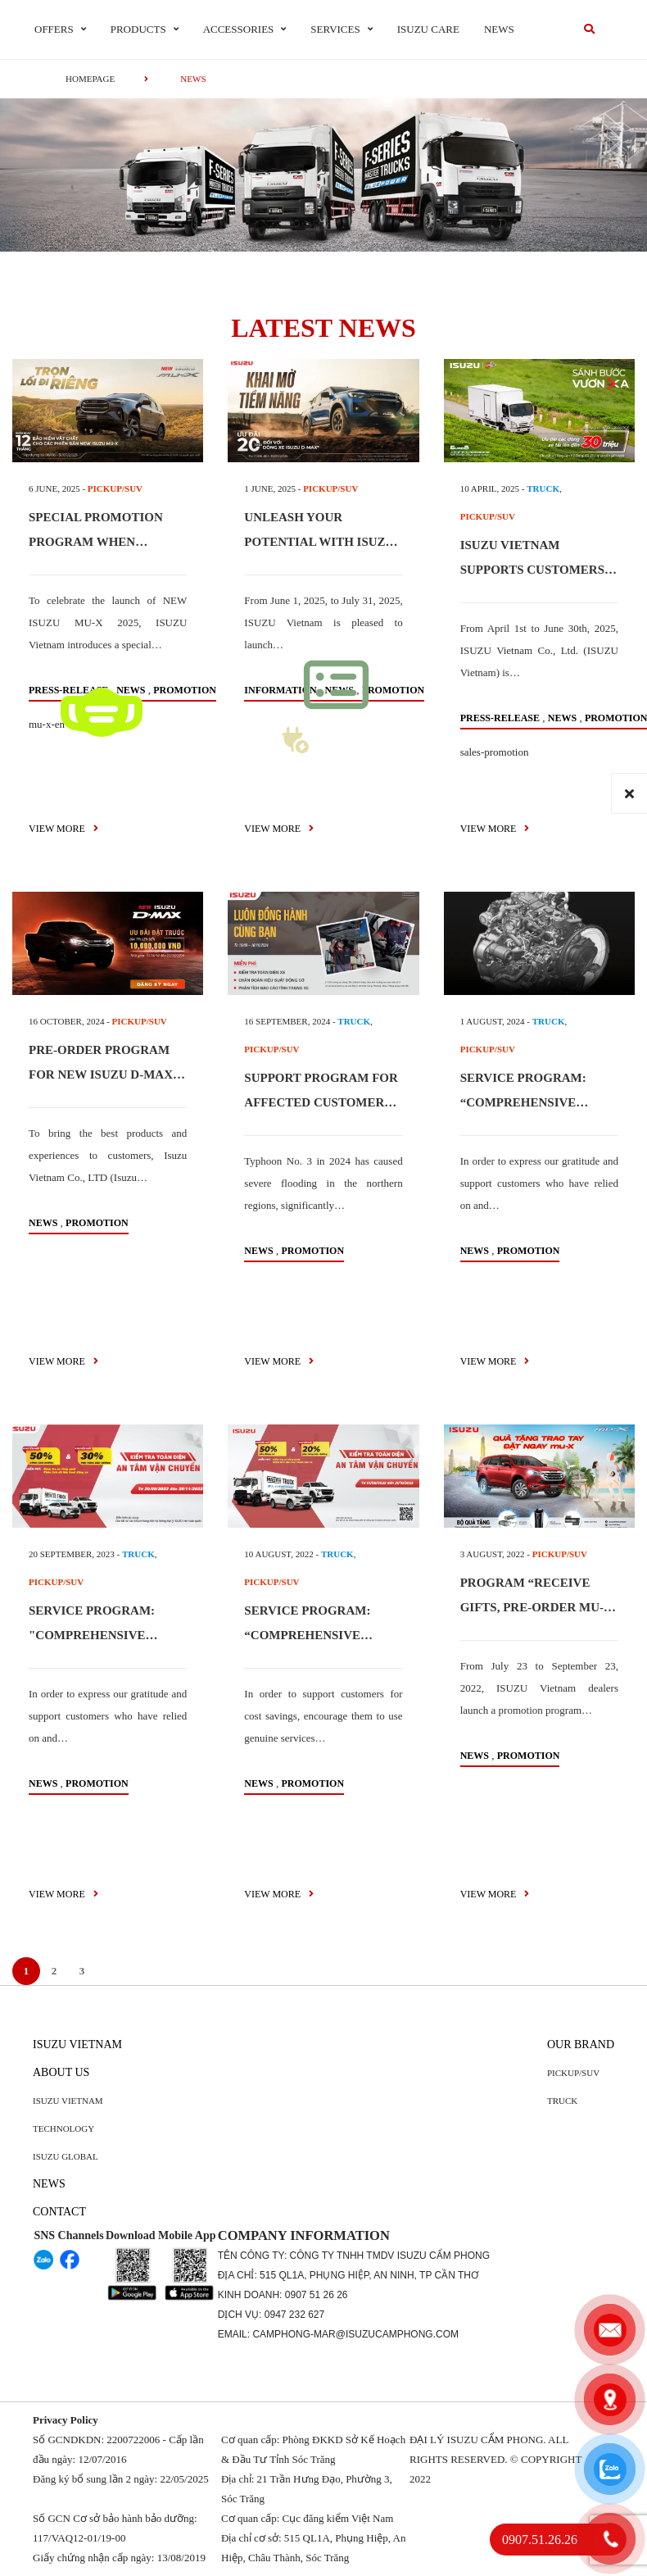  Describe the element at coordinates (102, 712) in the screenshot. I see `indicates face mask required` at that location.